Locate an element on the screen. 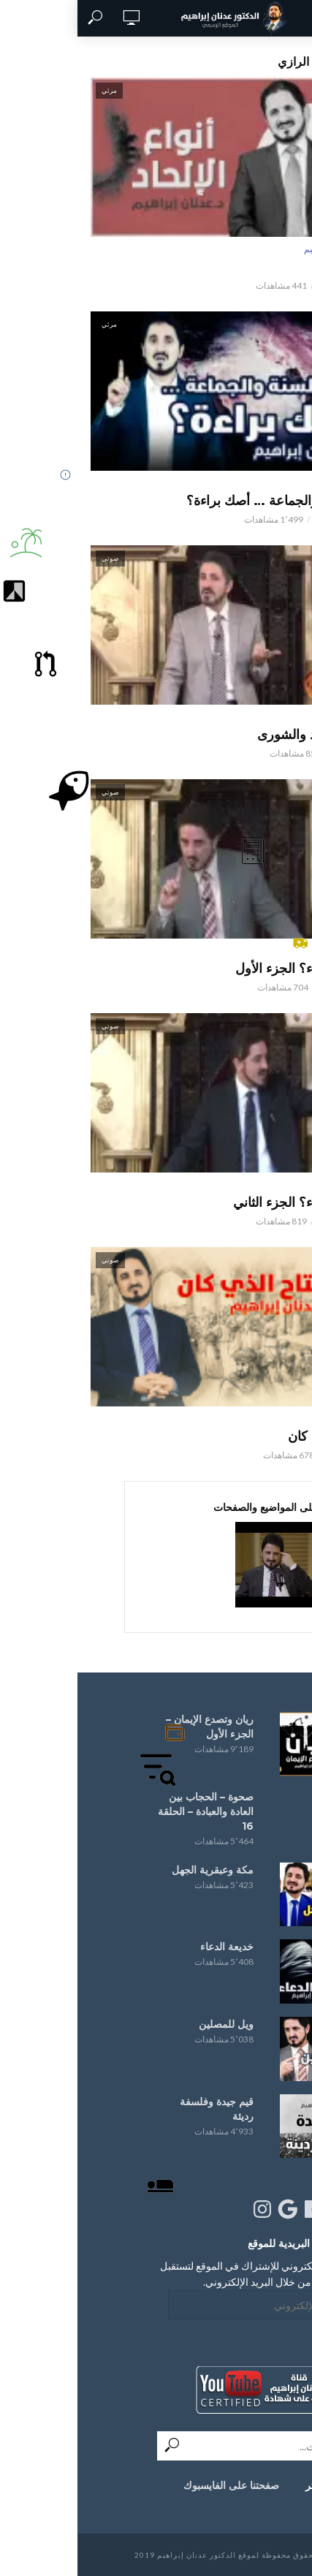 This screenshot has width=312, height=2576. apply black and white filter to image is located at coordinates (14, 591).